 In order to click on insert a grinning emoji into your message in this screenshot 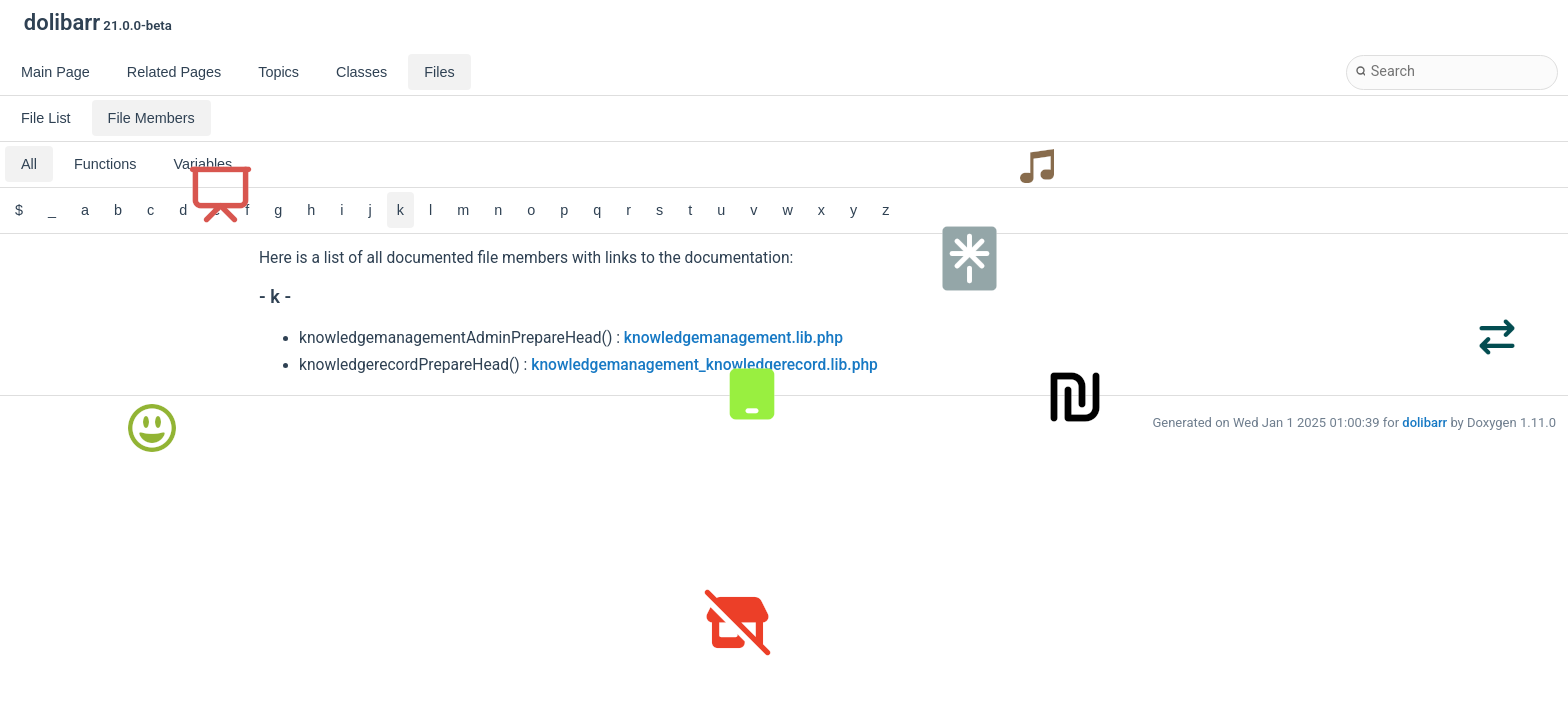, I will do `click(152, 428)`.